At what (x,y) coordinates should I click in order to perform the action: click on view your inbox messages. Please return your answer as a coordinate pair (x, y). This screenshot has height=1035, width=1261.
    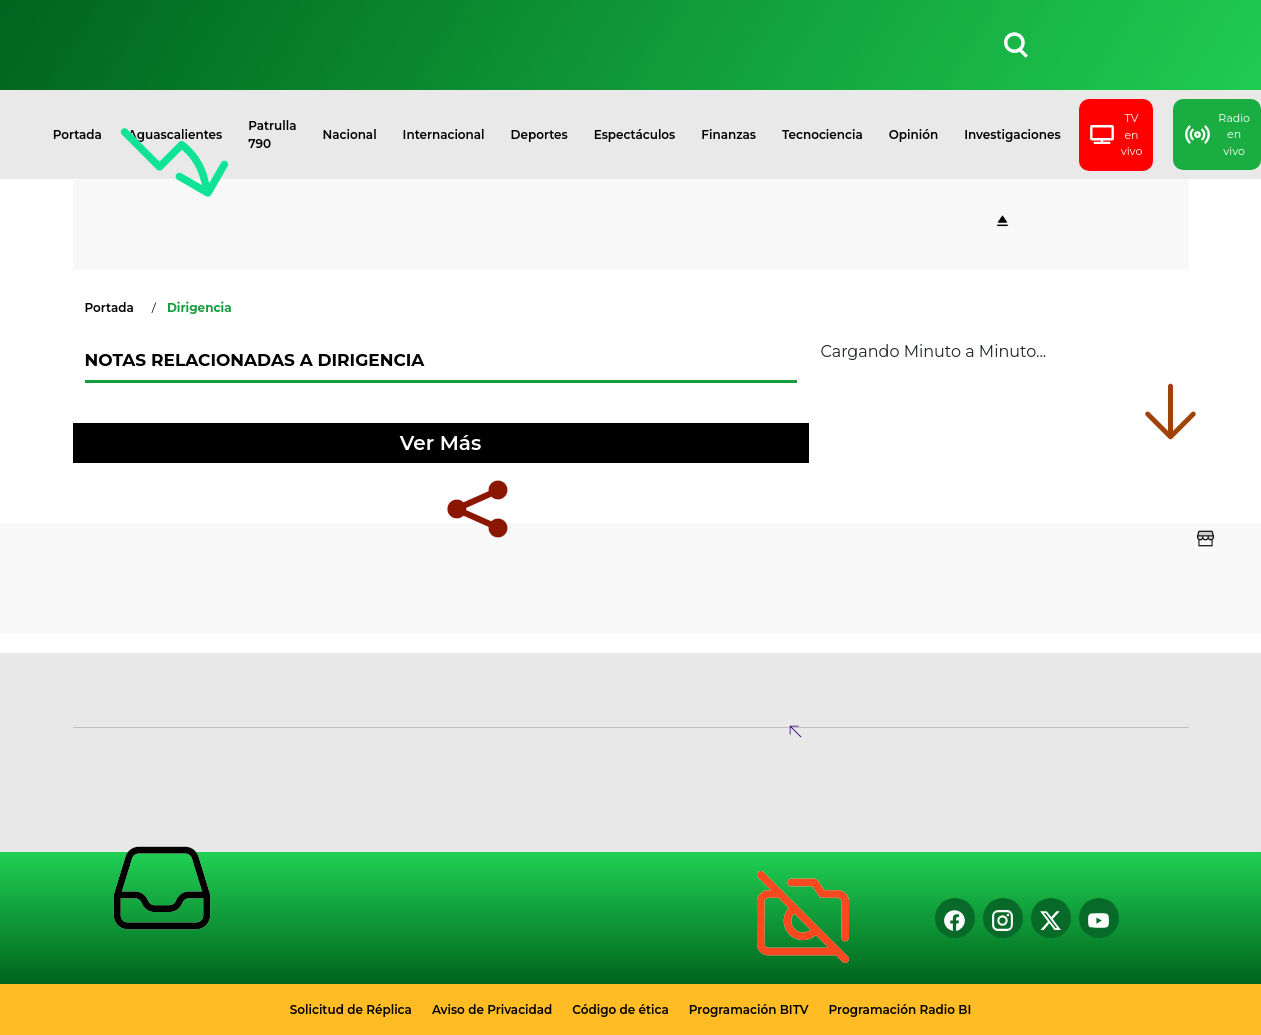
    Looking at the image, I should click on (162, 888).